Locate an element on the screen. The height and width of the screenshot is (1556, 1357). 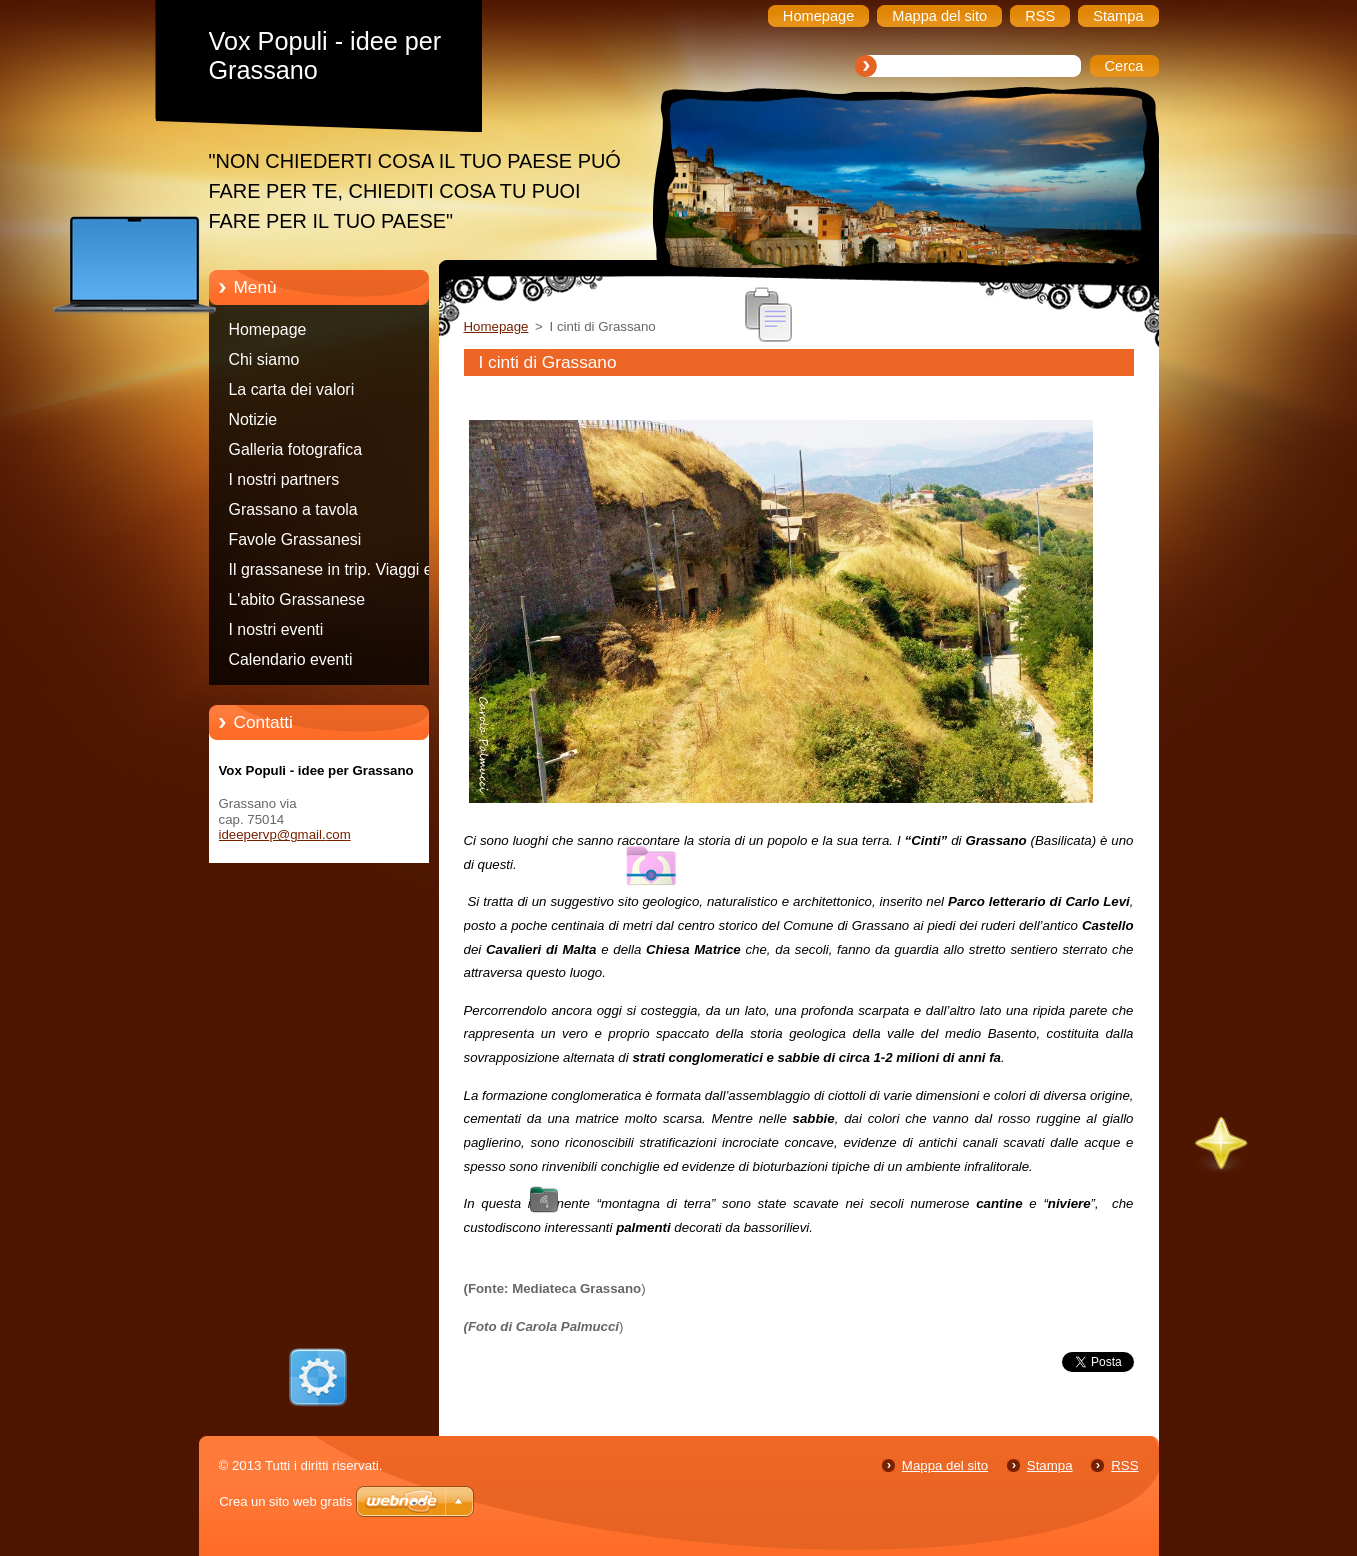
open folder containing pokémon heal ball items or games is located at coordinates (651, 867).